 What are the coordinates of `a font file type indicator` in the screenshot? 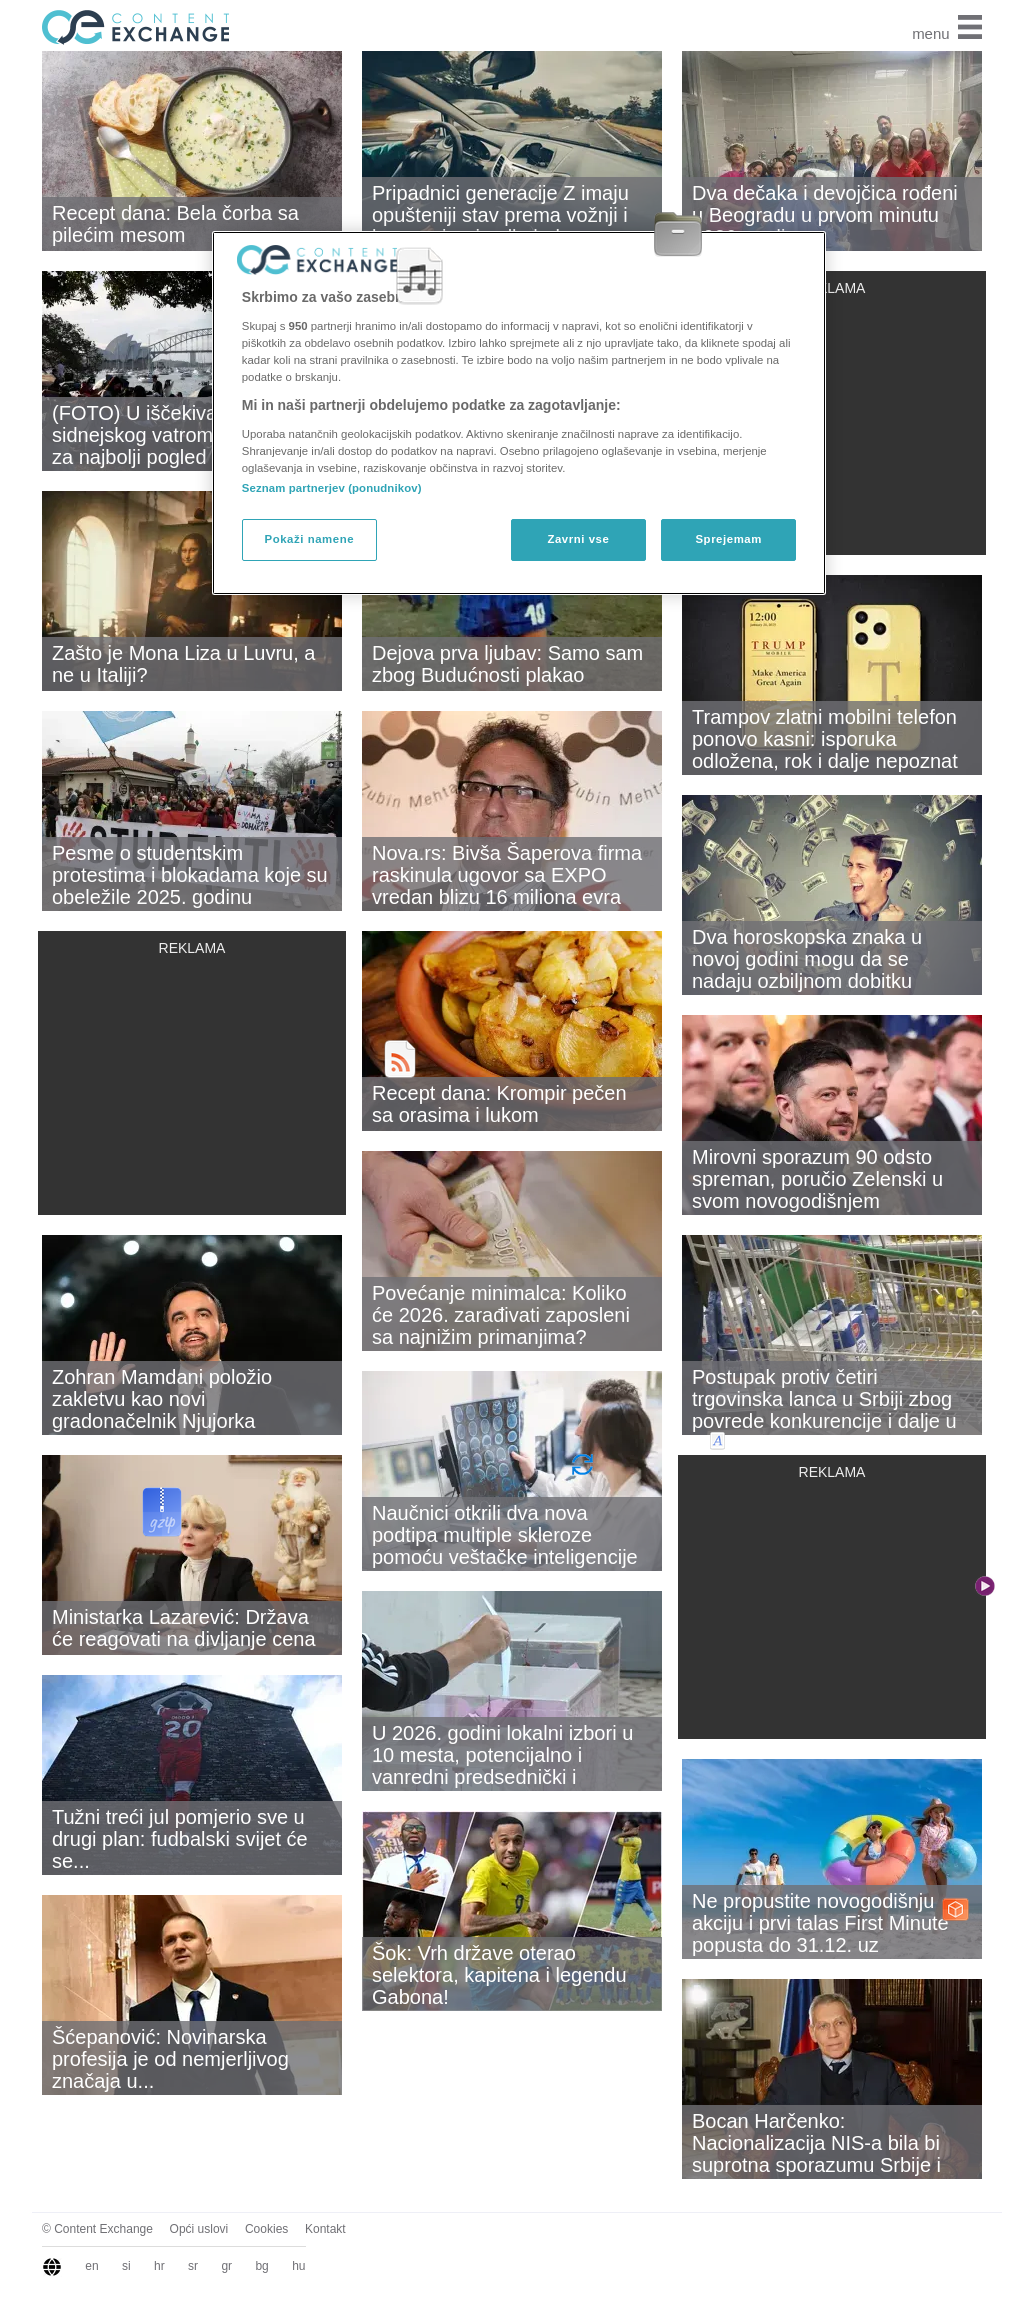 It's located at (717, 1440).